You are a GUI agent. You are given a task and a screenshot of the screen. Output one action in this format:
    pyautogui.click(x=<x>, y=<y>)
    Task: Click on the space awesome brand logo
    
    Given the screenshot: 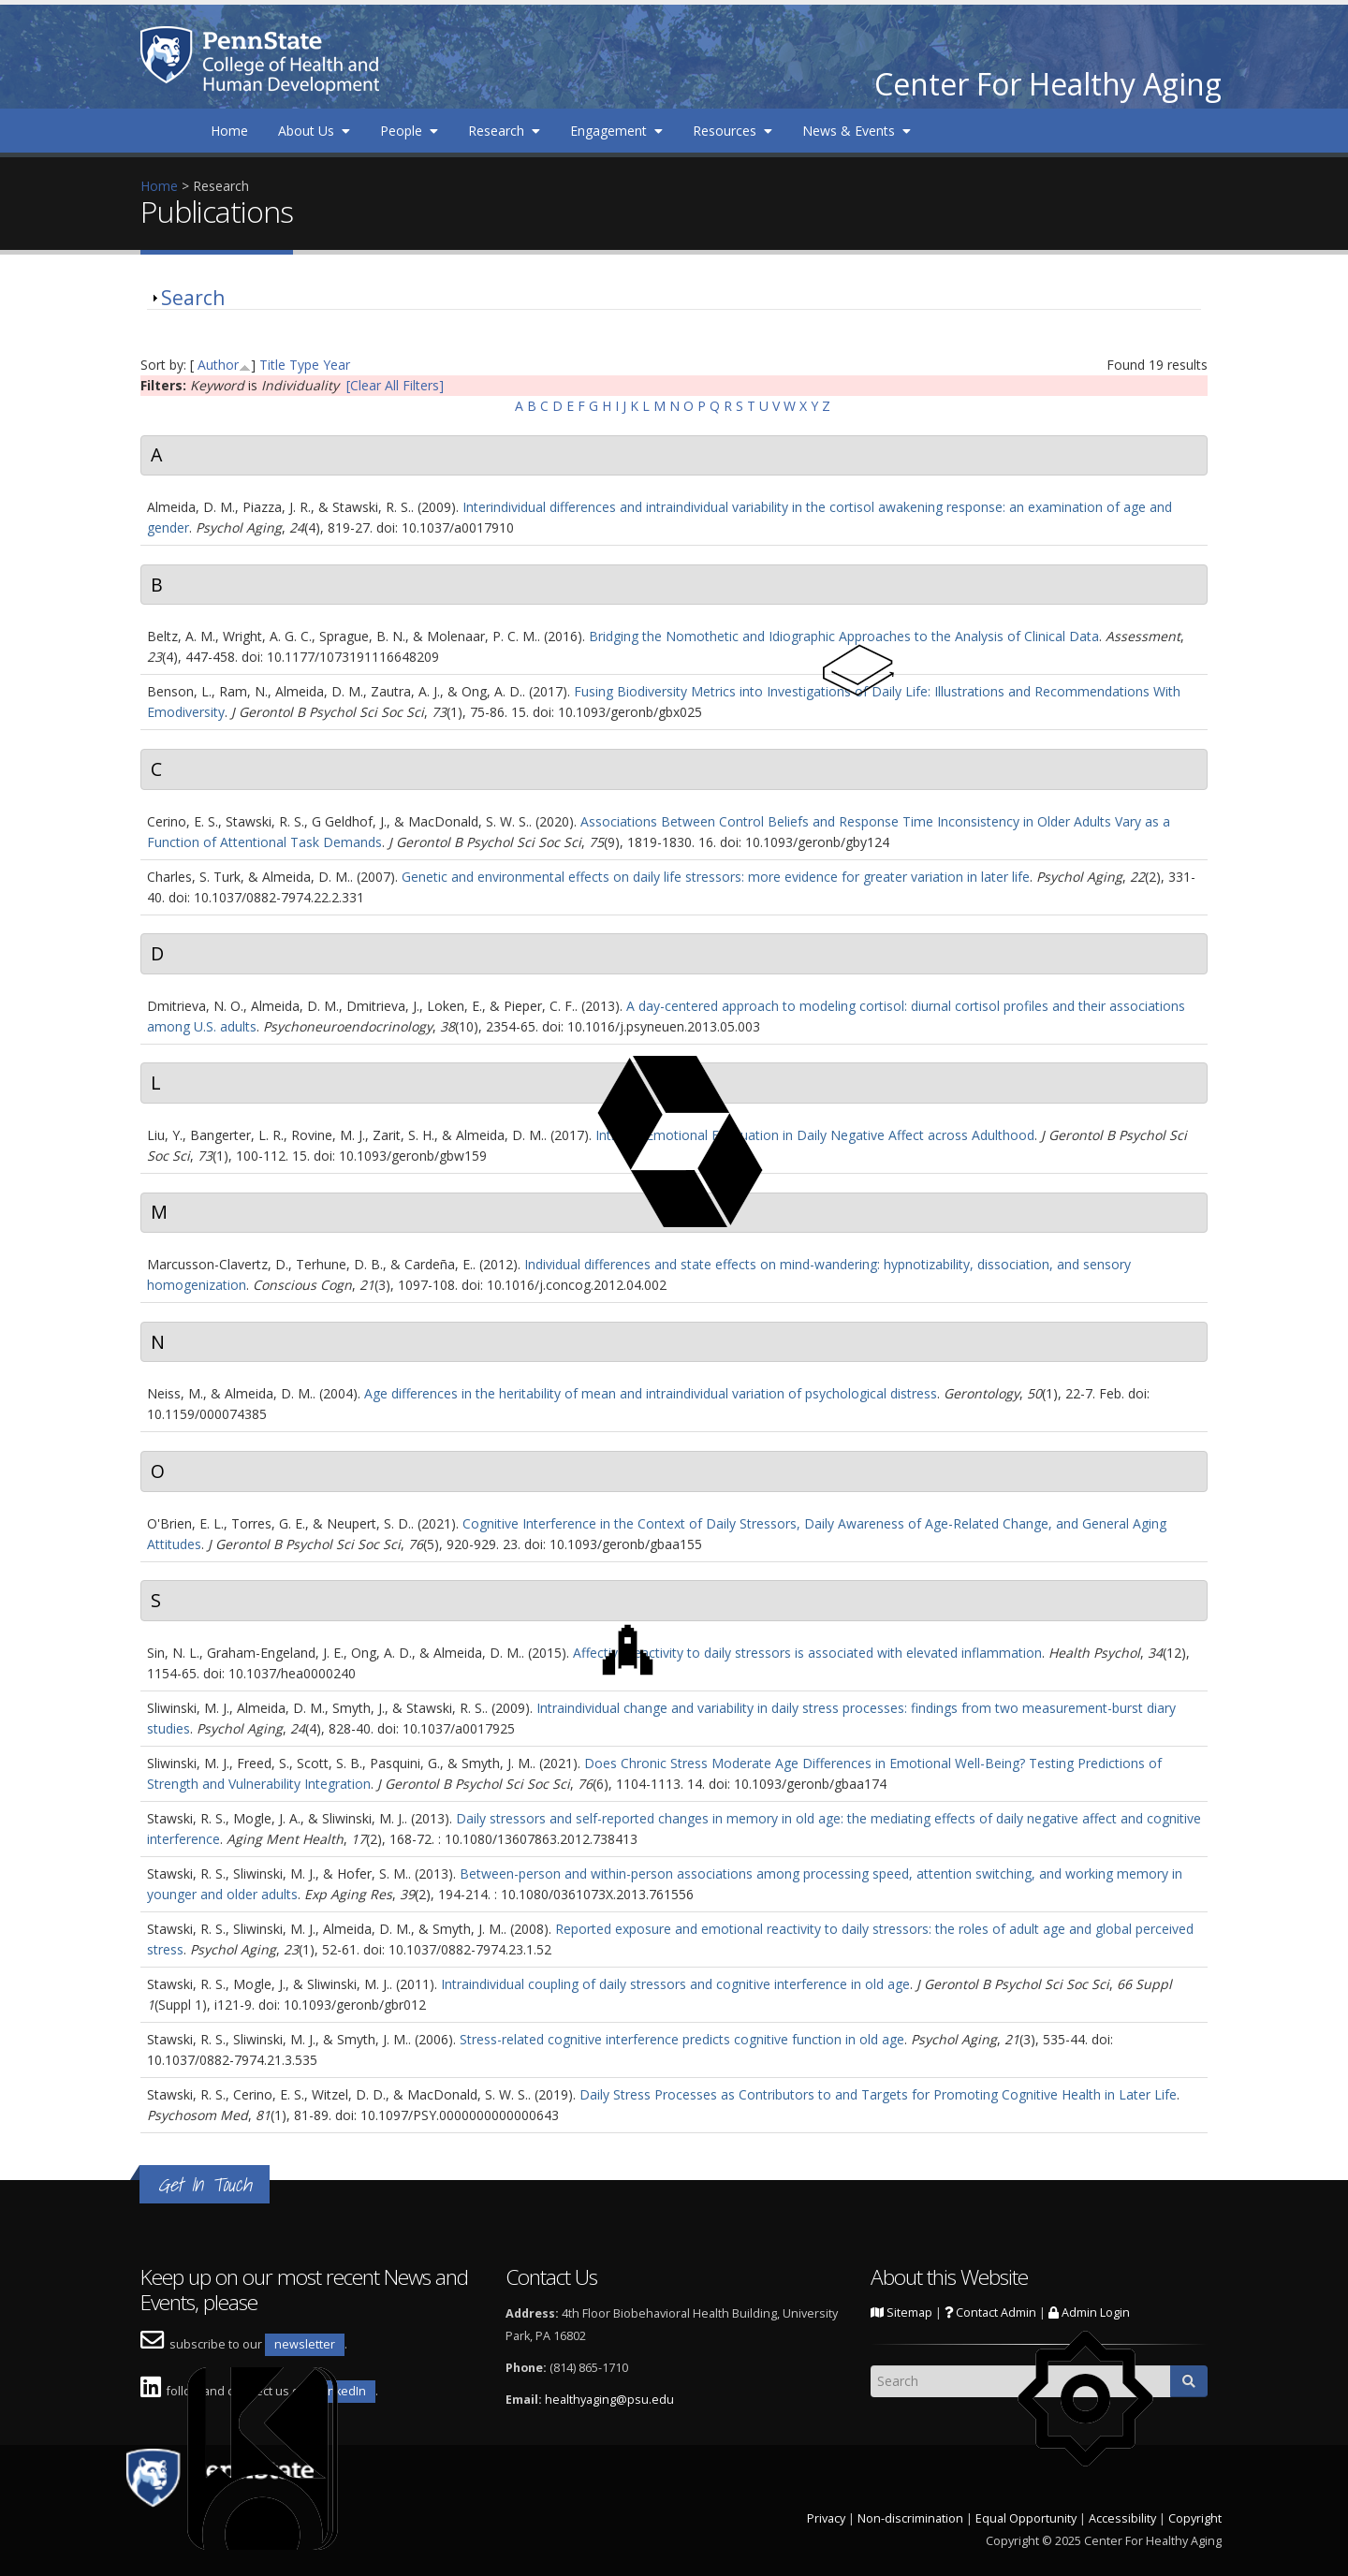 What is the action you would take?
    pyautogui.click(x=627, y=1649)
    